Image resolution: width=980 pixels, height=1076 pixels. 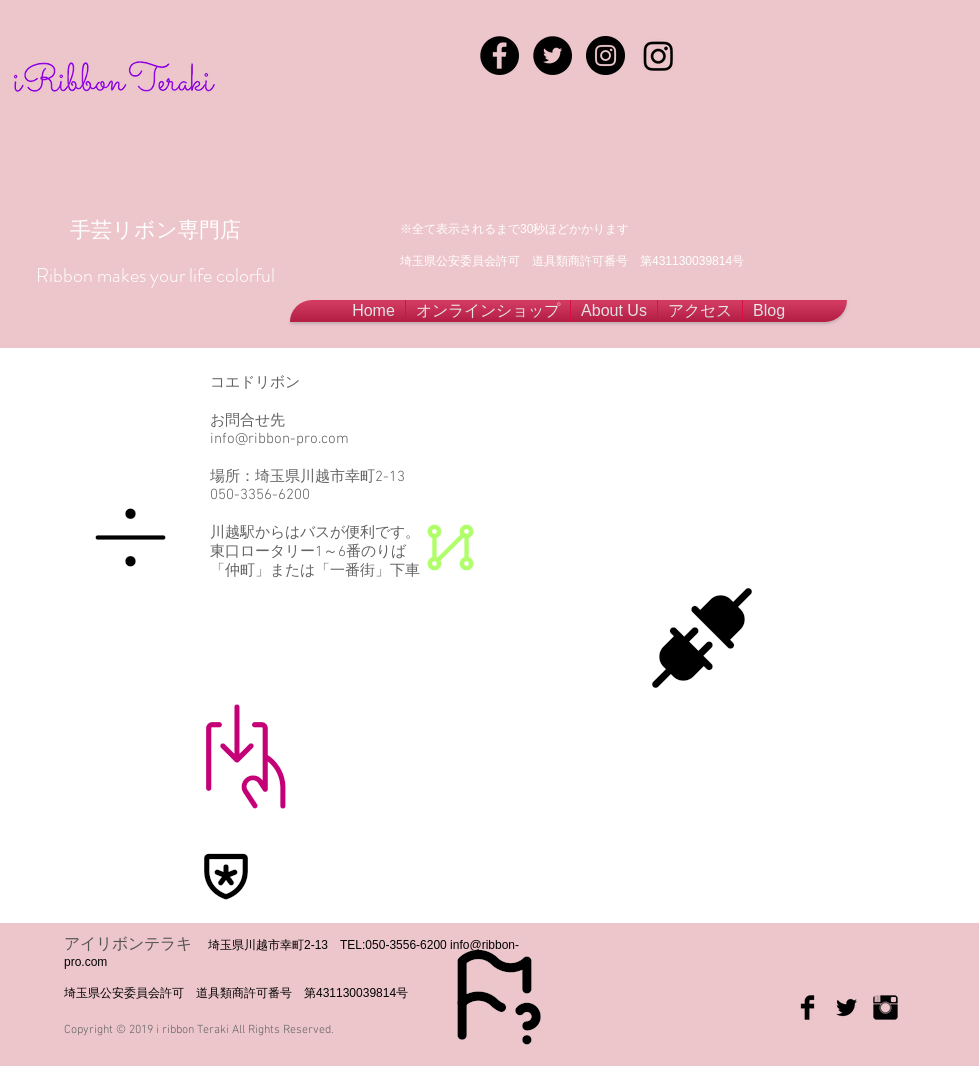 What do you see at coordinates (226, 874) in the screenshot?
I see `indicates premium or enhanced security status` at bounding box center [226, 874].